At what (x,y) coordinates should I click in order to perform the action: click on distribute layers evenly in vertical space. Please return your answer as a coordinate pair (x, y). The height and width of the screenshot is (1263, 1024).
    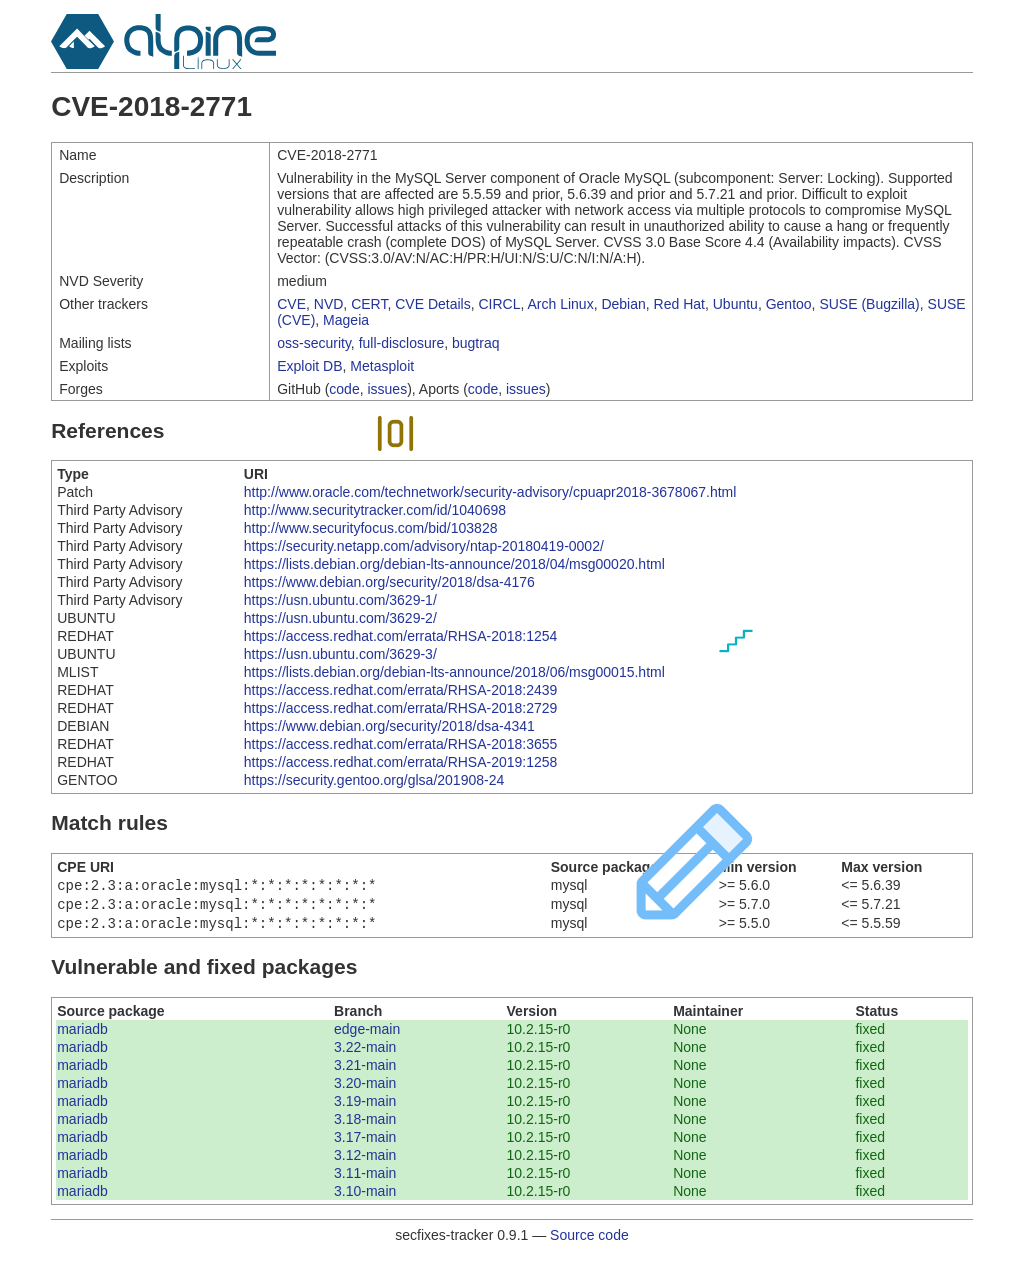
    Looking at the image, I should click on (395, 433).